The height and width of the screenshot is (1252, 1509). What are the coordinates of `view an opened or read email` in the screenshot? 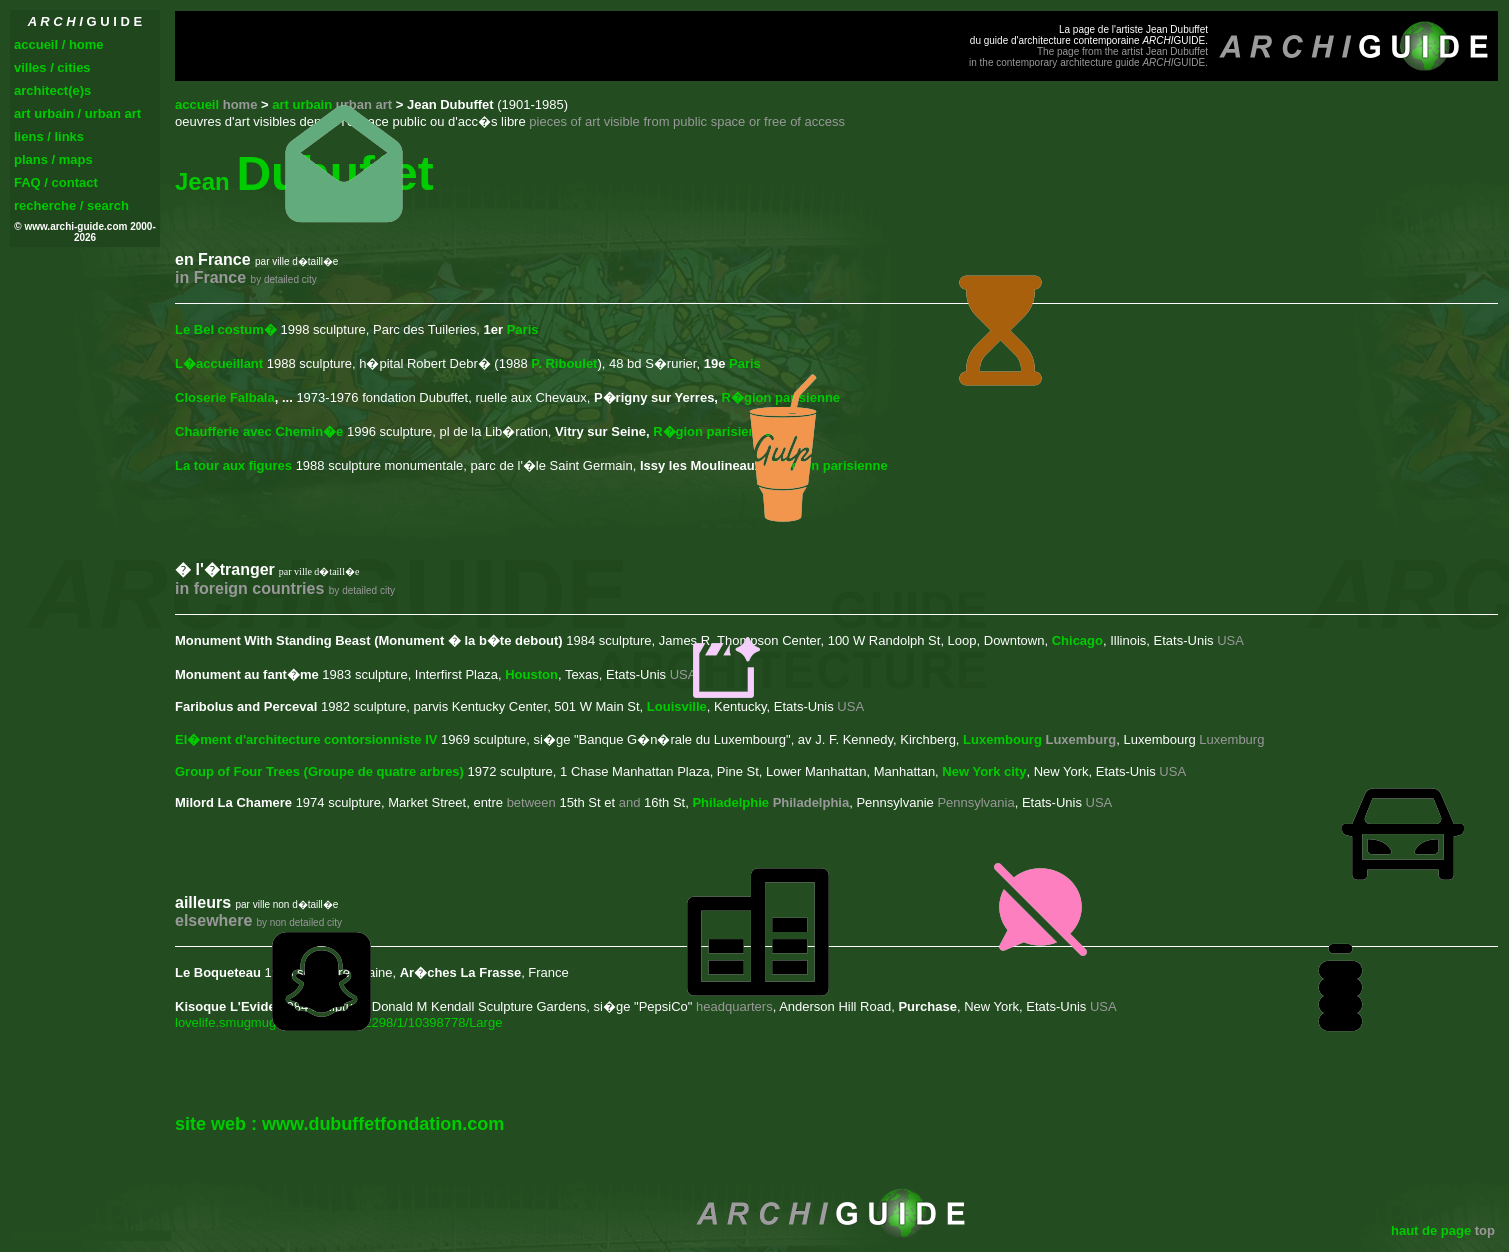 It's located at (344, 171).